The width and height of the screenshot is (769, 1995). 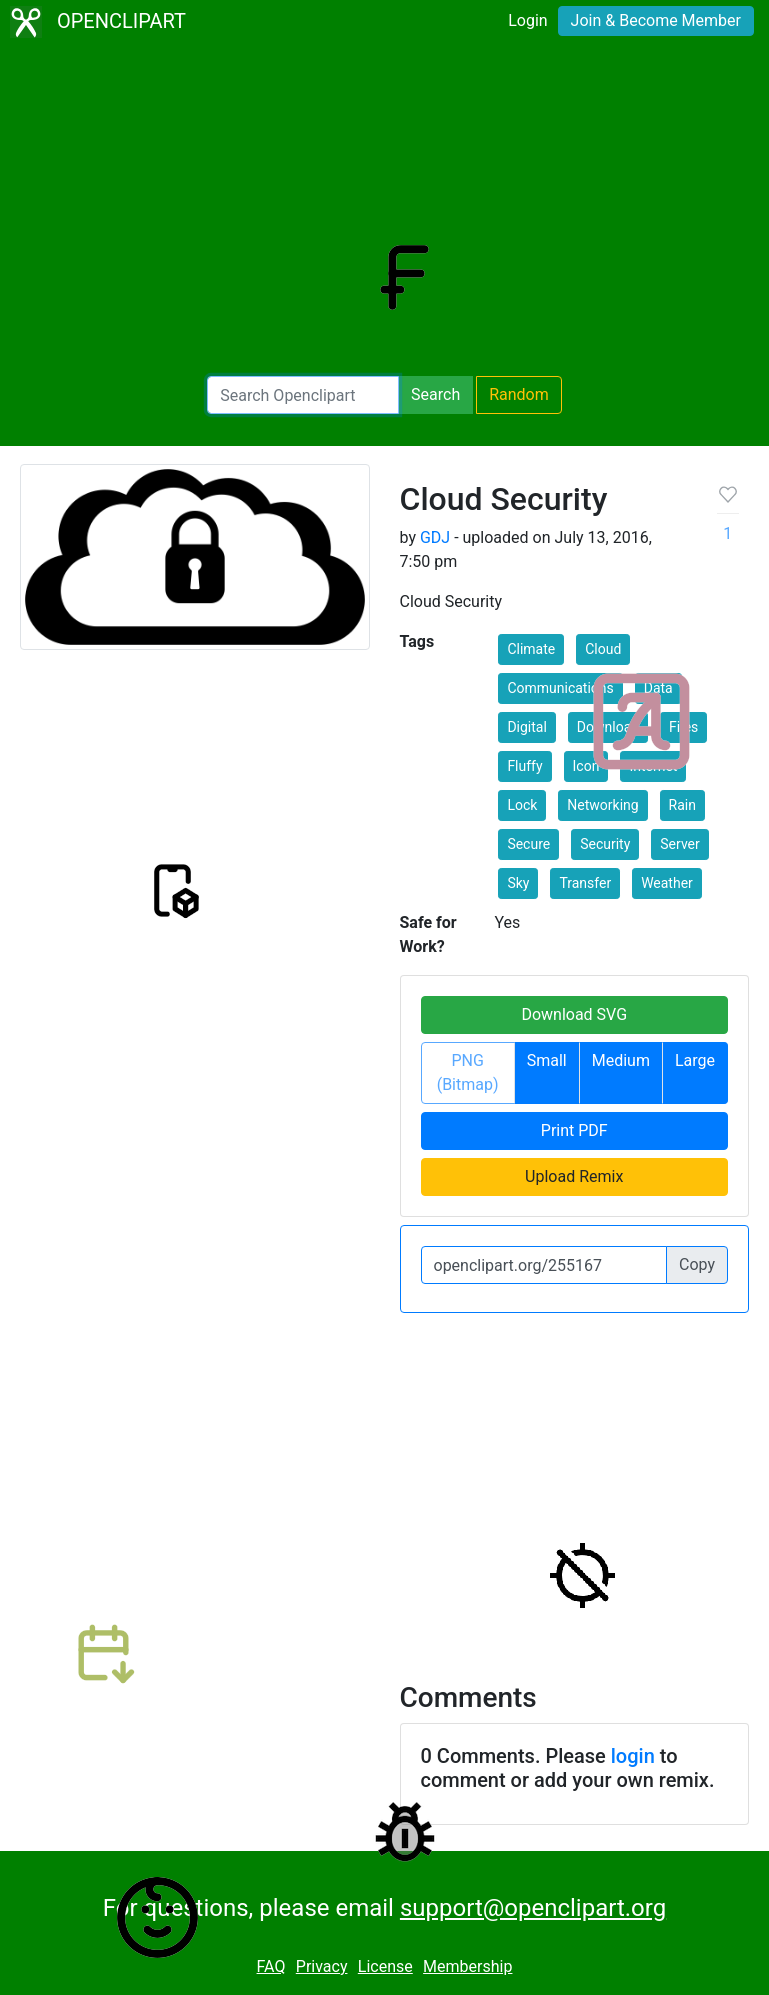 What do you see at coordinates (641, 721) in the screenshot?
I see `change font or typeface settings` at bounding box center [641, 721].